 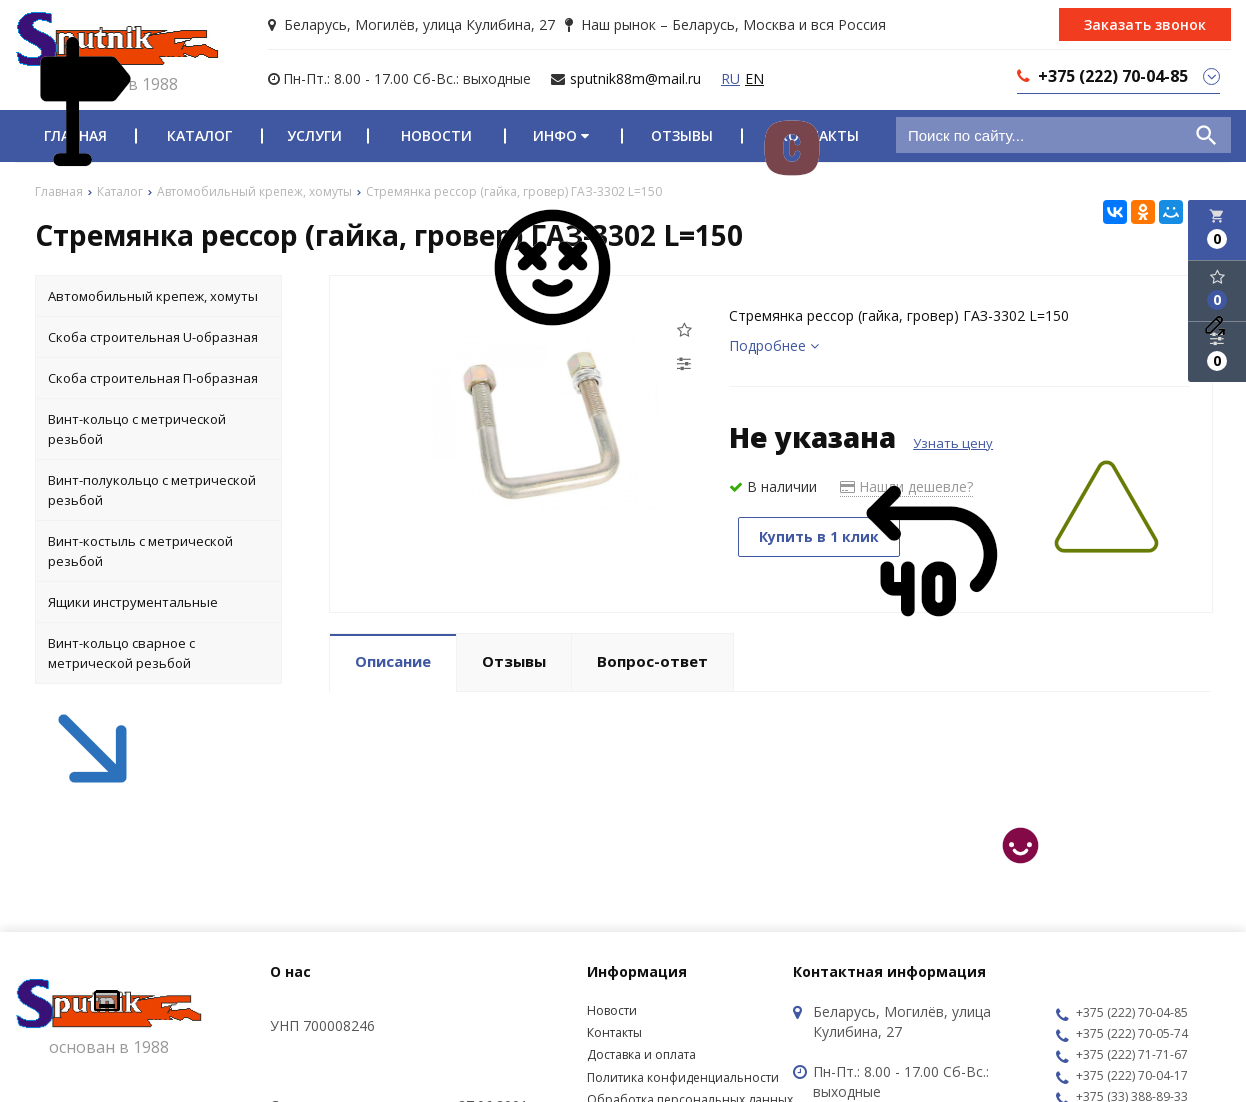 I want to click on share your edits or annotations, so click(x=1214, y=324).